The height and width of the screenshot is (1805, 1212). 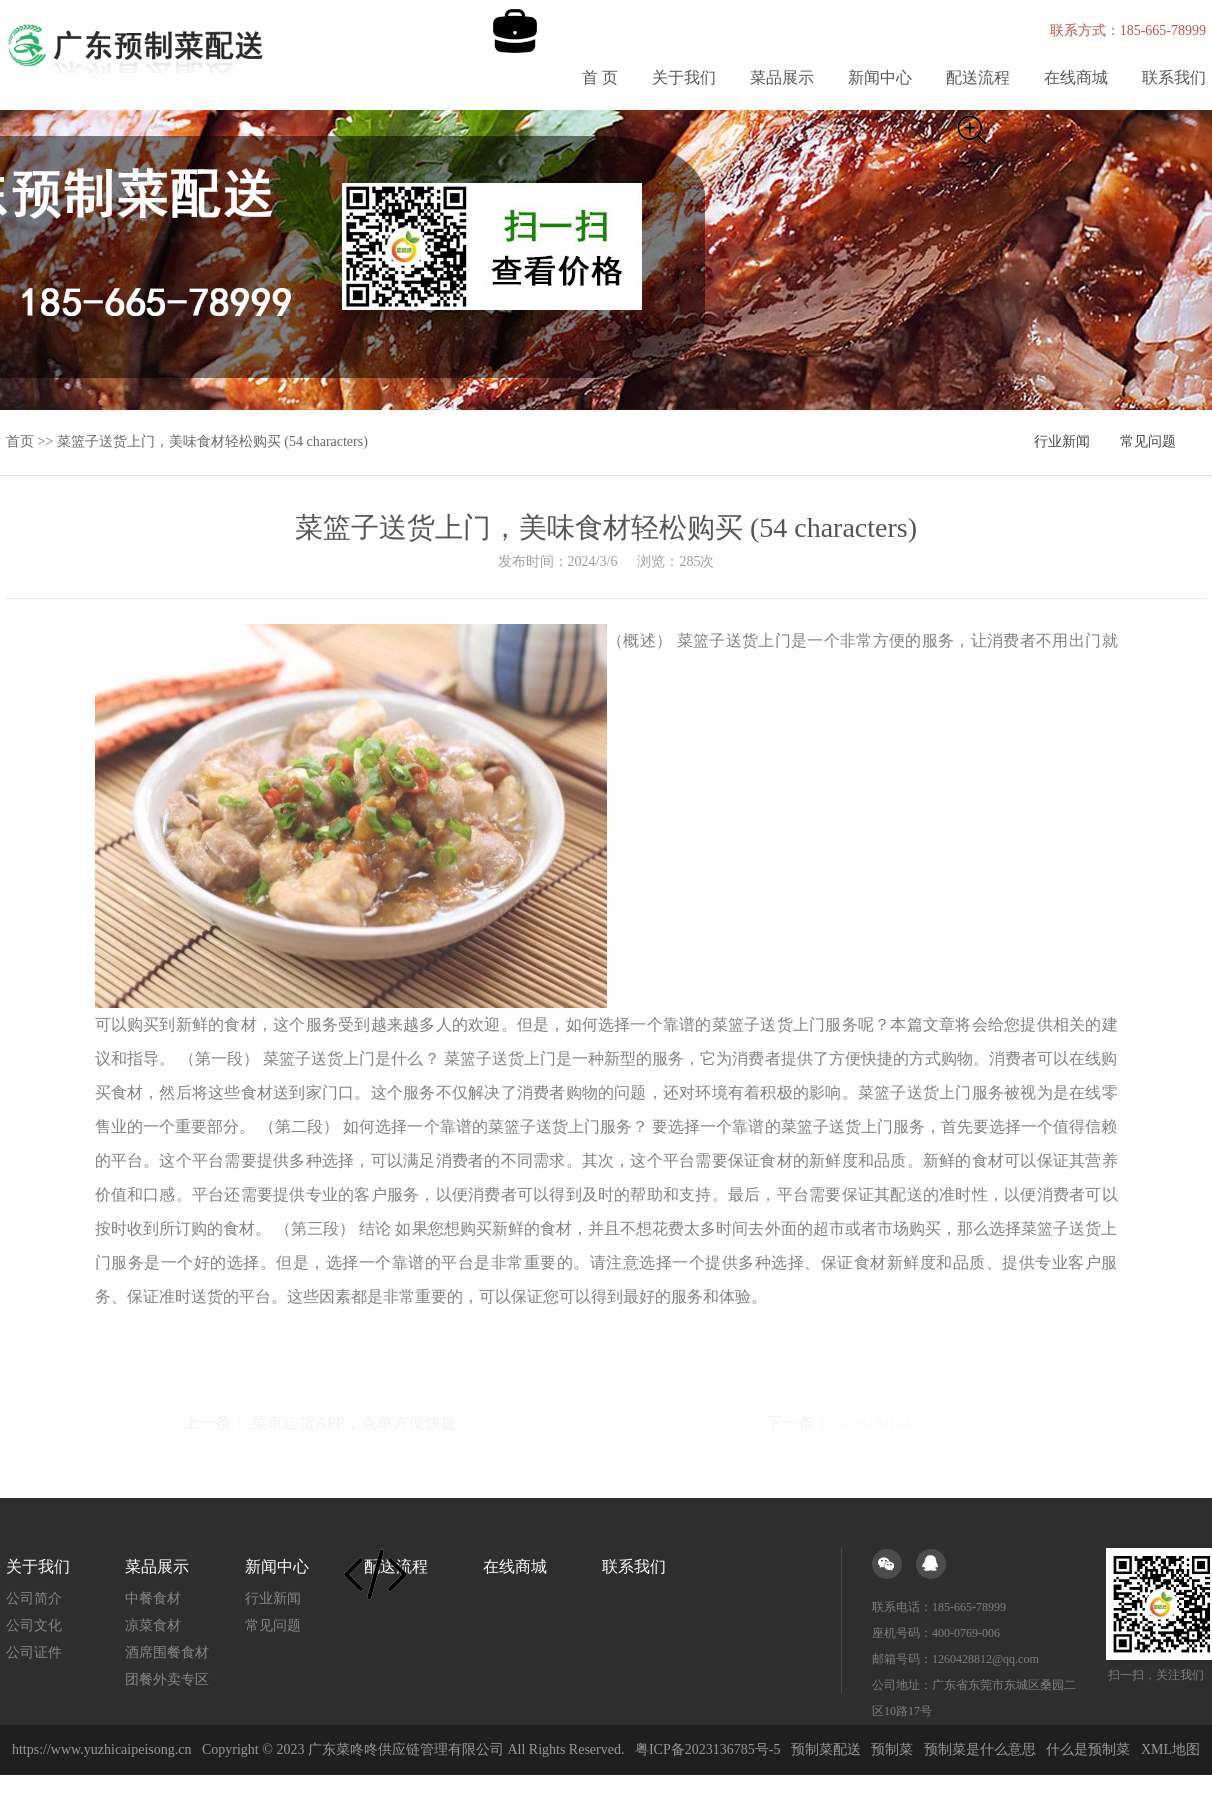 I want to click on view or edit source code, so click(x=375, y=1574).